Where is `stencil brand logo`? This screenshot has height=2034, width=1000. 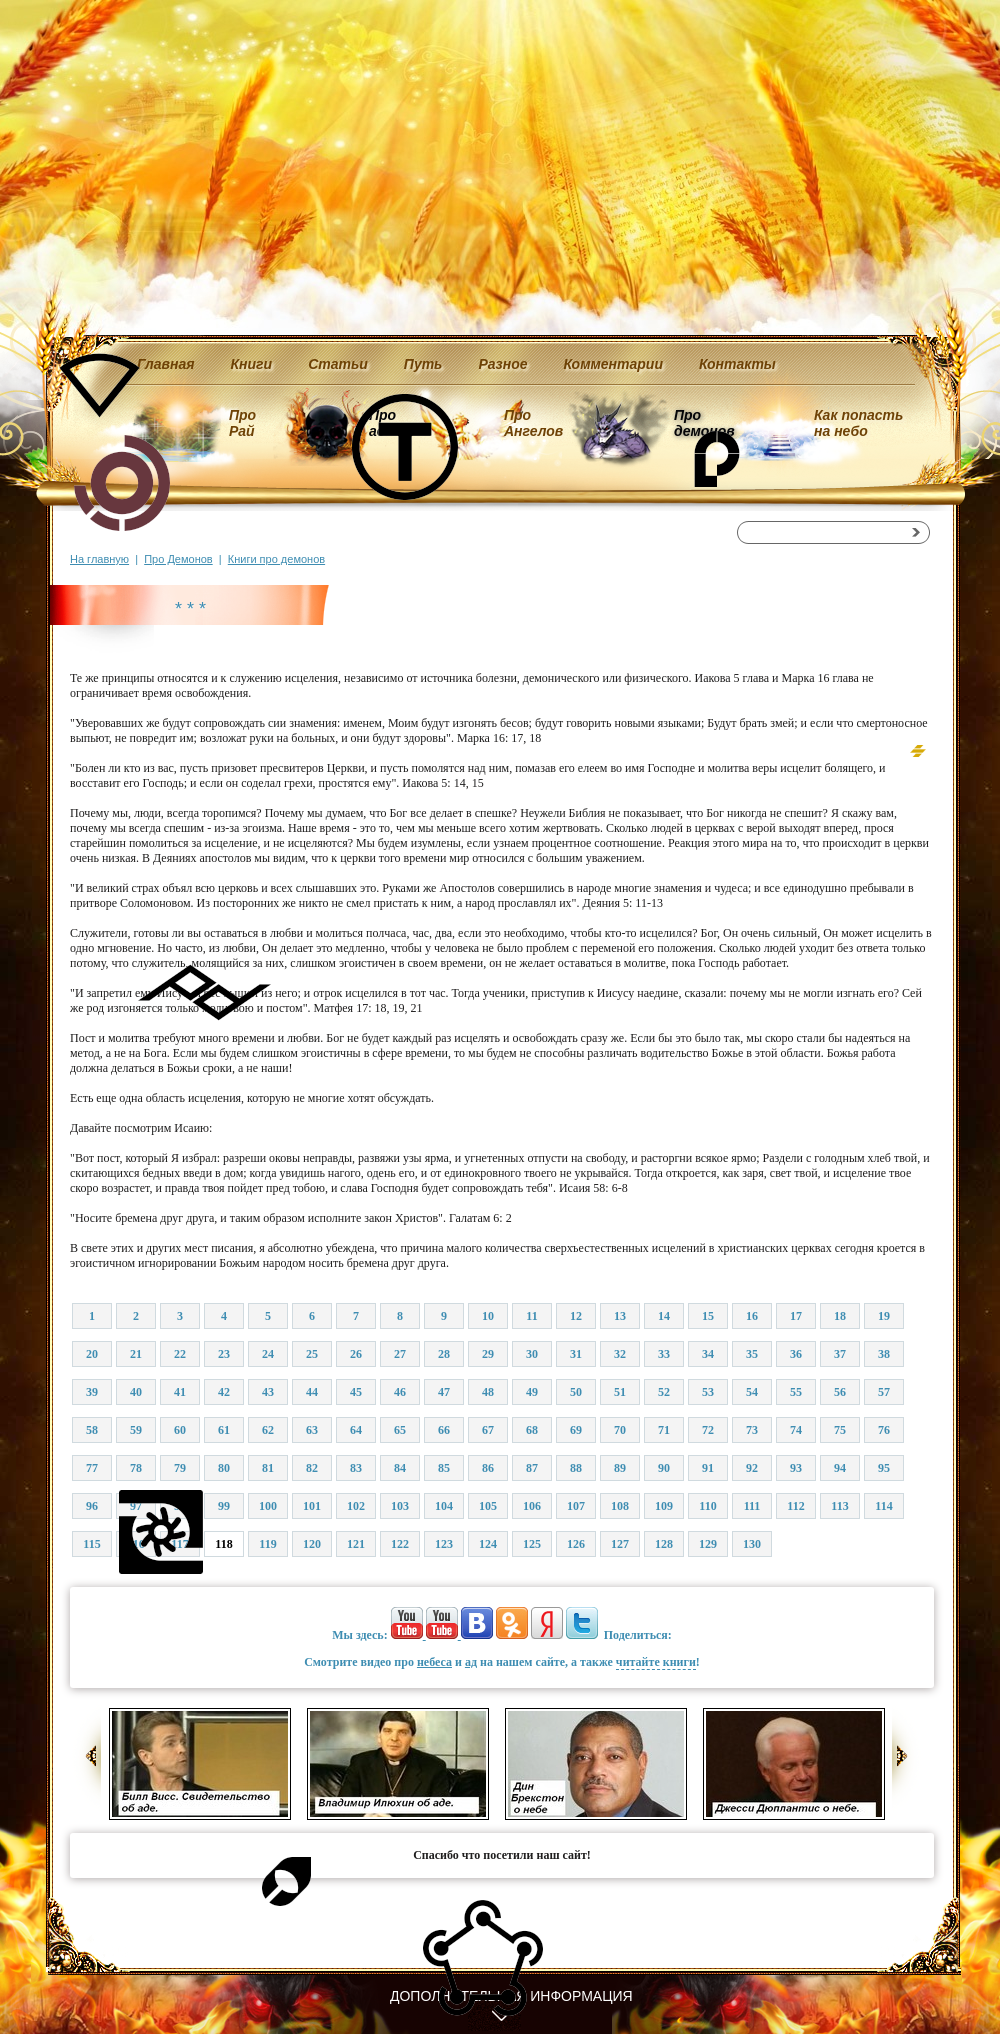
stencil brand logo is located at coordinates (918, 751).